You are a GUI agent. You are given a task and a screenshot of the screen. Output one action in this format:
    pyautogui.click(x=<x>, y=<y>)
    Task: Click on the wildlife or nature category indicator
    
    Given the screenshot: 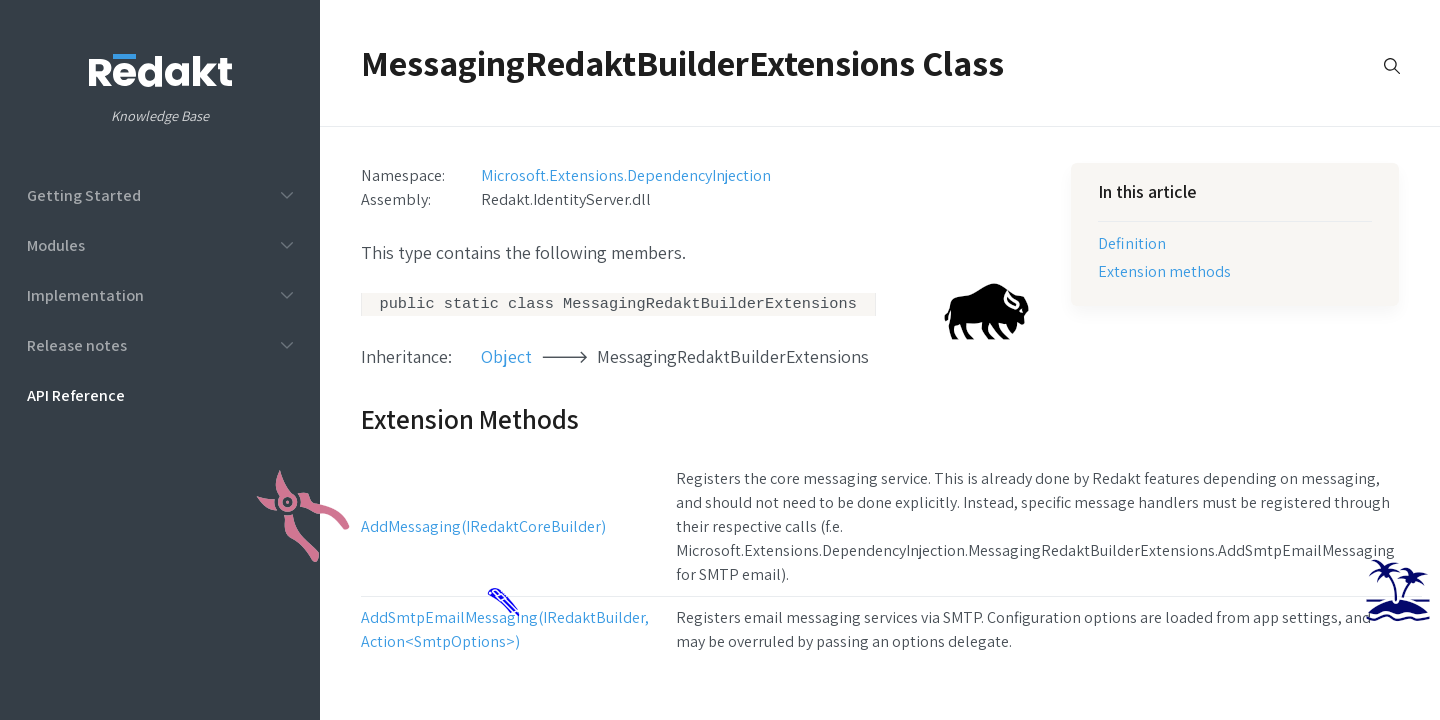 What is the action you would take?
    pyautogui.click(x=986, y=311)
    